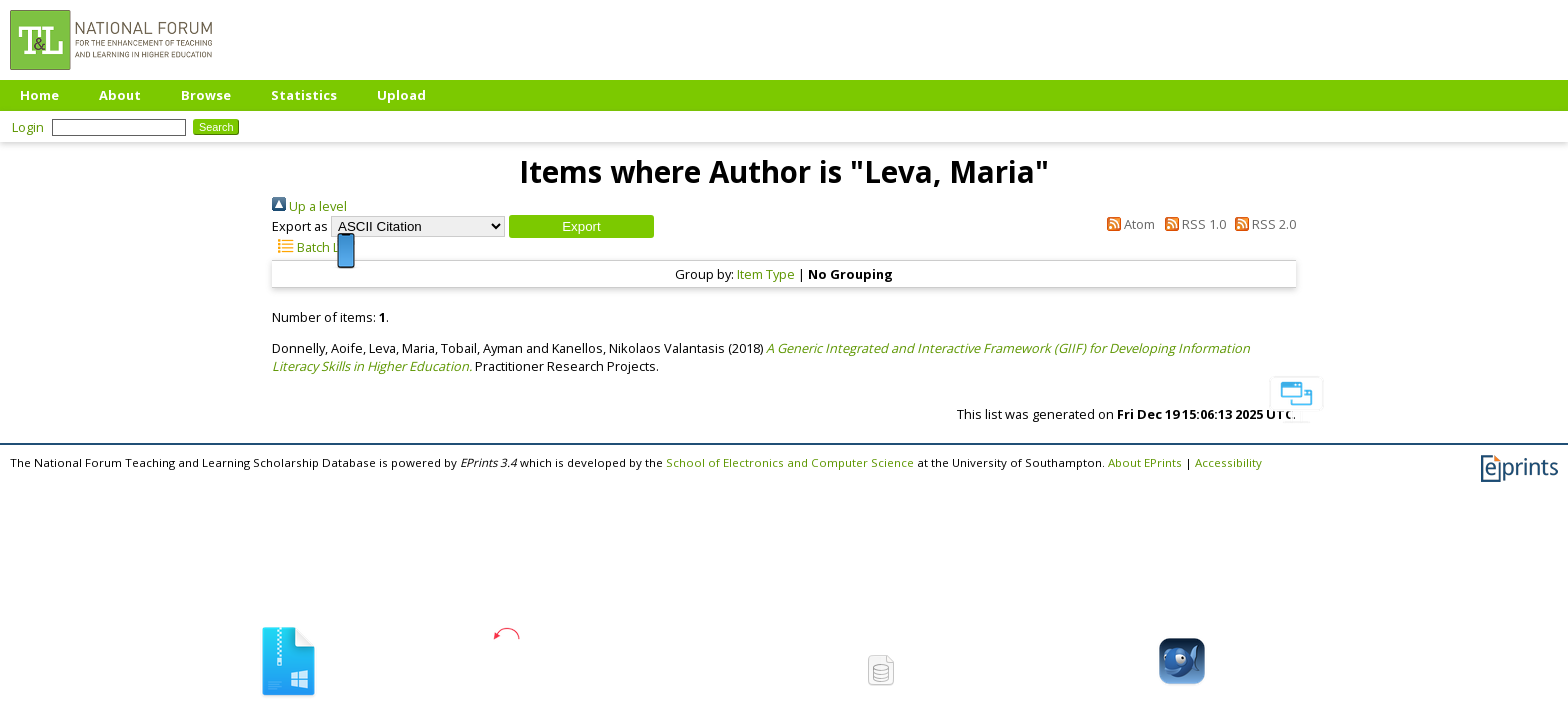 Image resolution: width=1568 pixels, height=721 pixels. What do you see at coordinates (346, 251) in the screenshot?
I see `iPhone 11 device icon` at bounding box center [346, 251].